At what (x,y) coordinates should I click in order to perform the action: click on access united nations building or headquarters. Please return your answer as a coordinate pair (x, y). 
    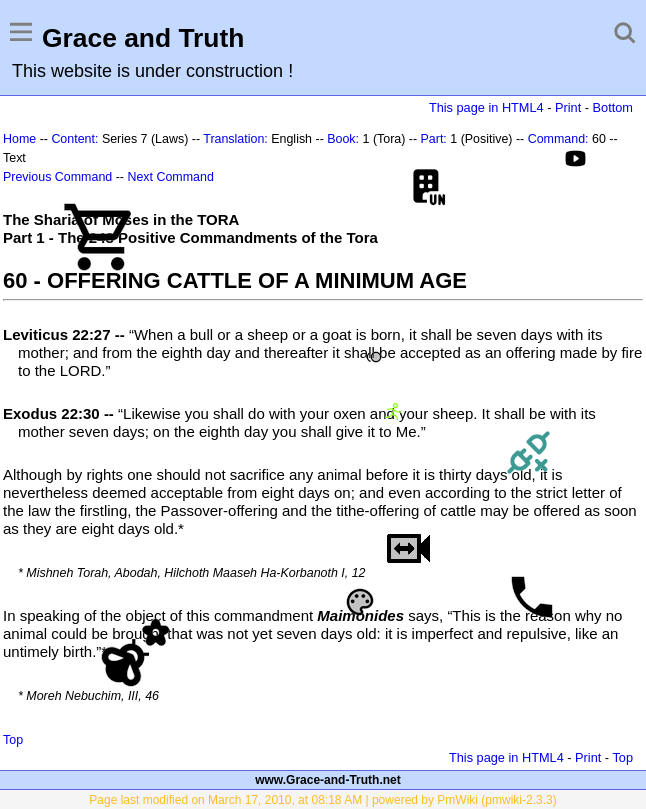
    Looking at the image, I should click on (428, 186).